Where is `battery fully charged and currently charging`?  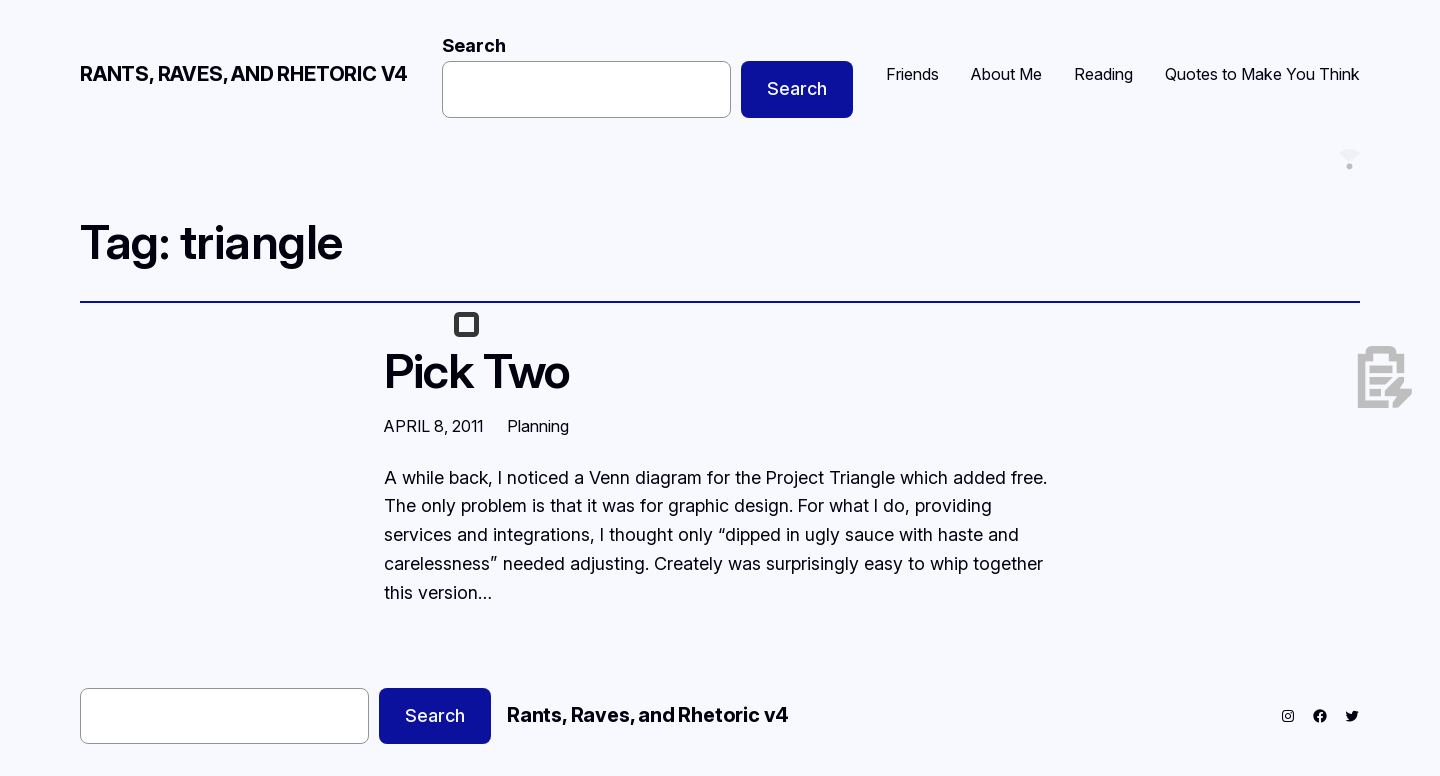 battery fully charged and currently charging is located at coordinates (1381, 377).